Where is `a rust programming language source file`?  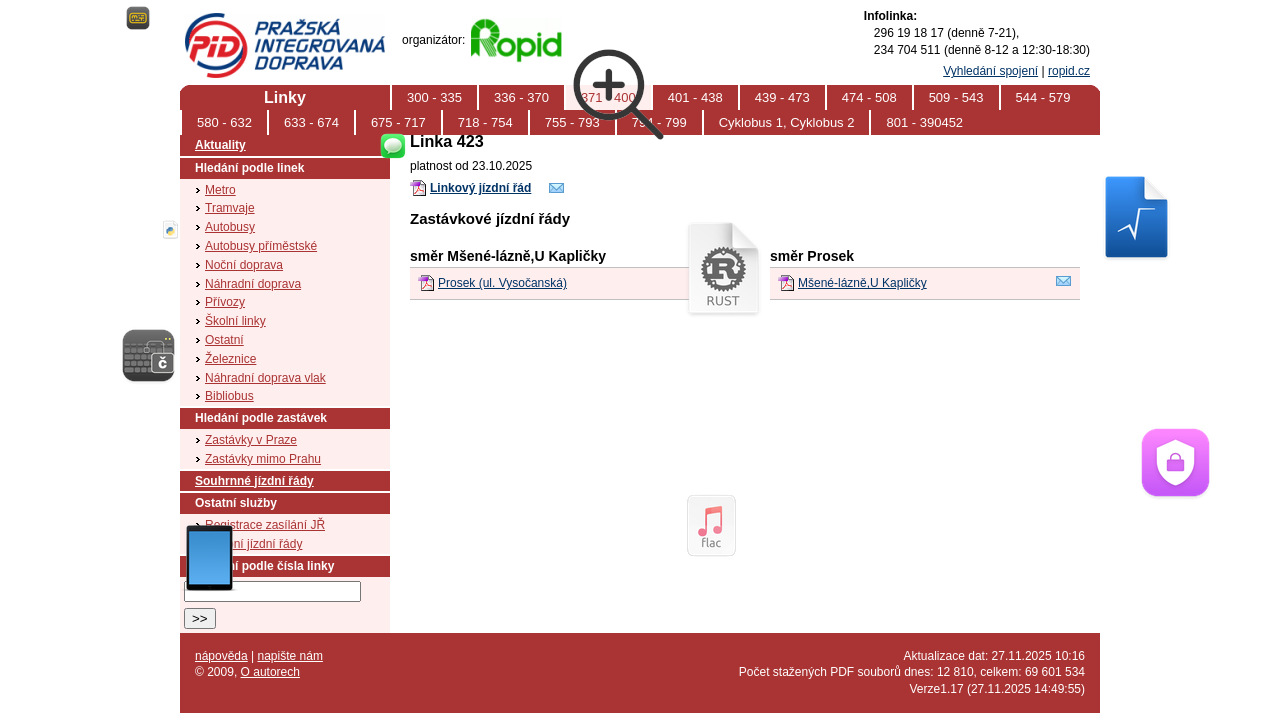
a rust programming language source file is located at coordinates (723, 269).